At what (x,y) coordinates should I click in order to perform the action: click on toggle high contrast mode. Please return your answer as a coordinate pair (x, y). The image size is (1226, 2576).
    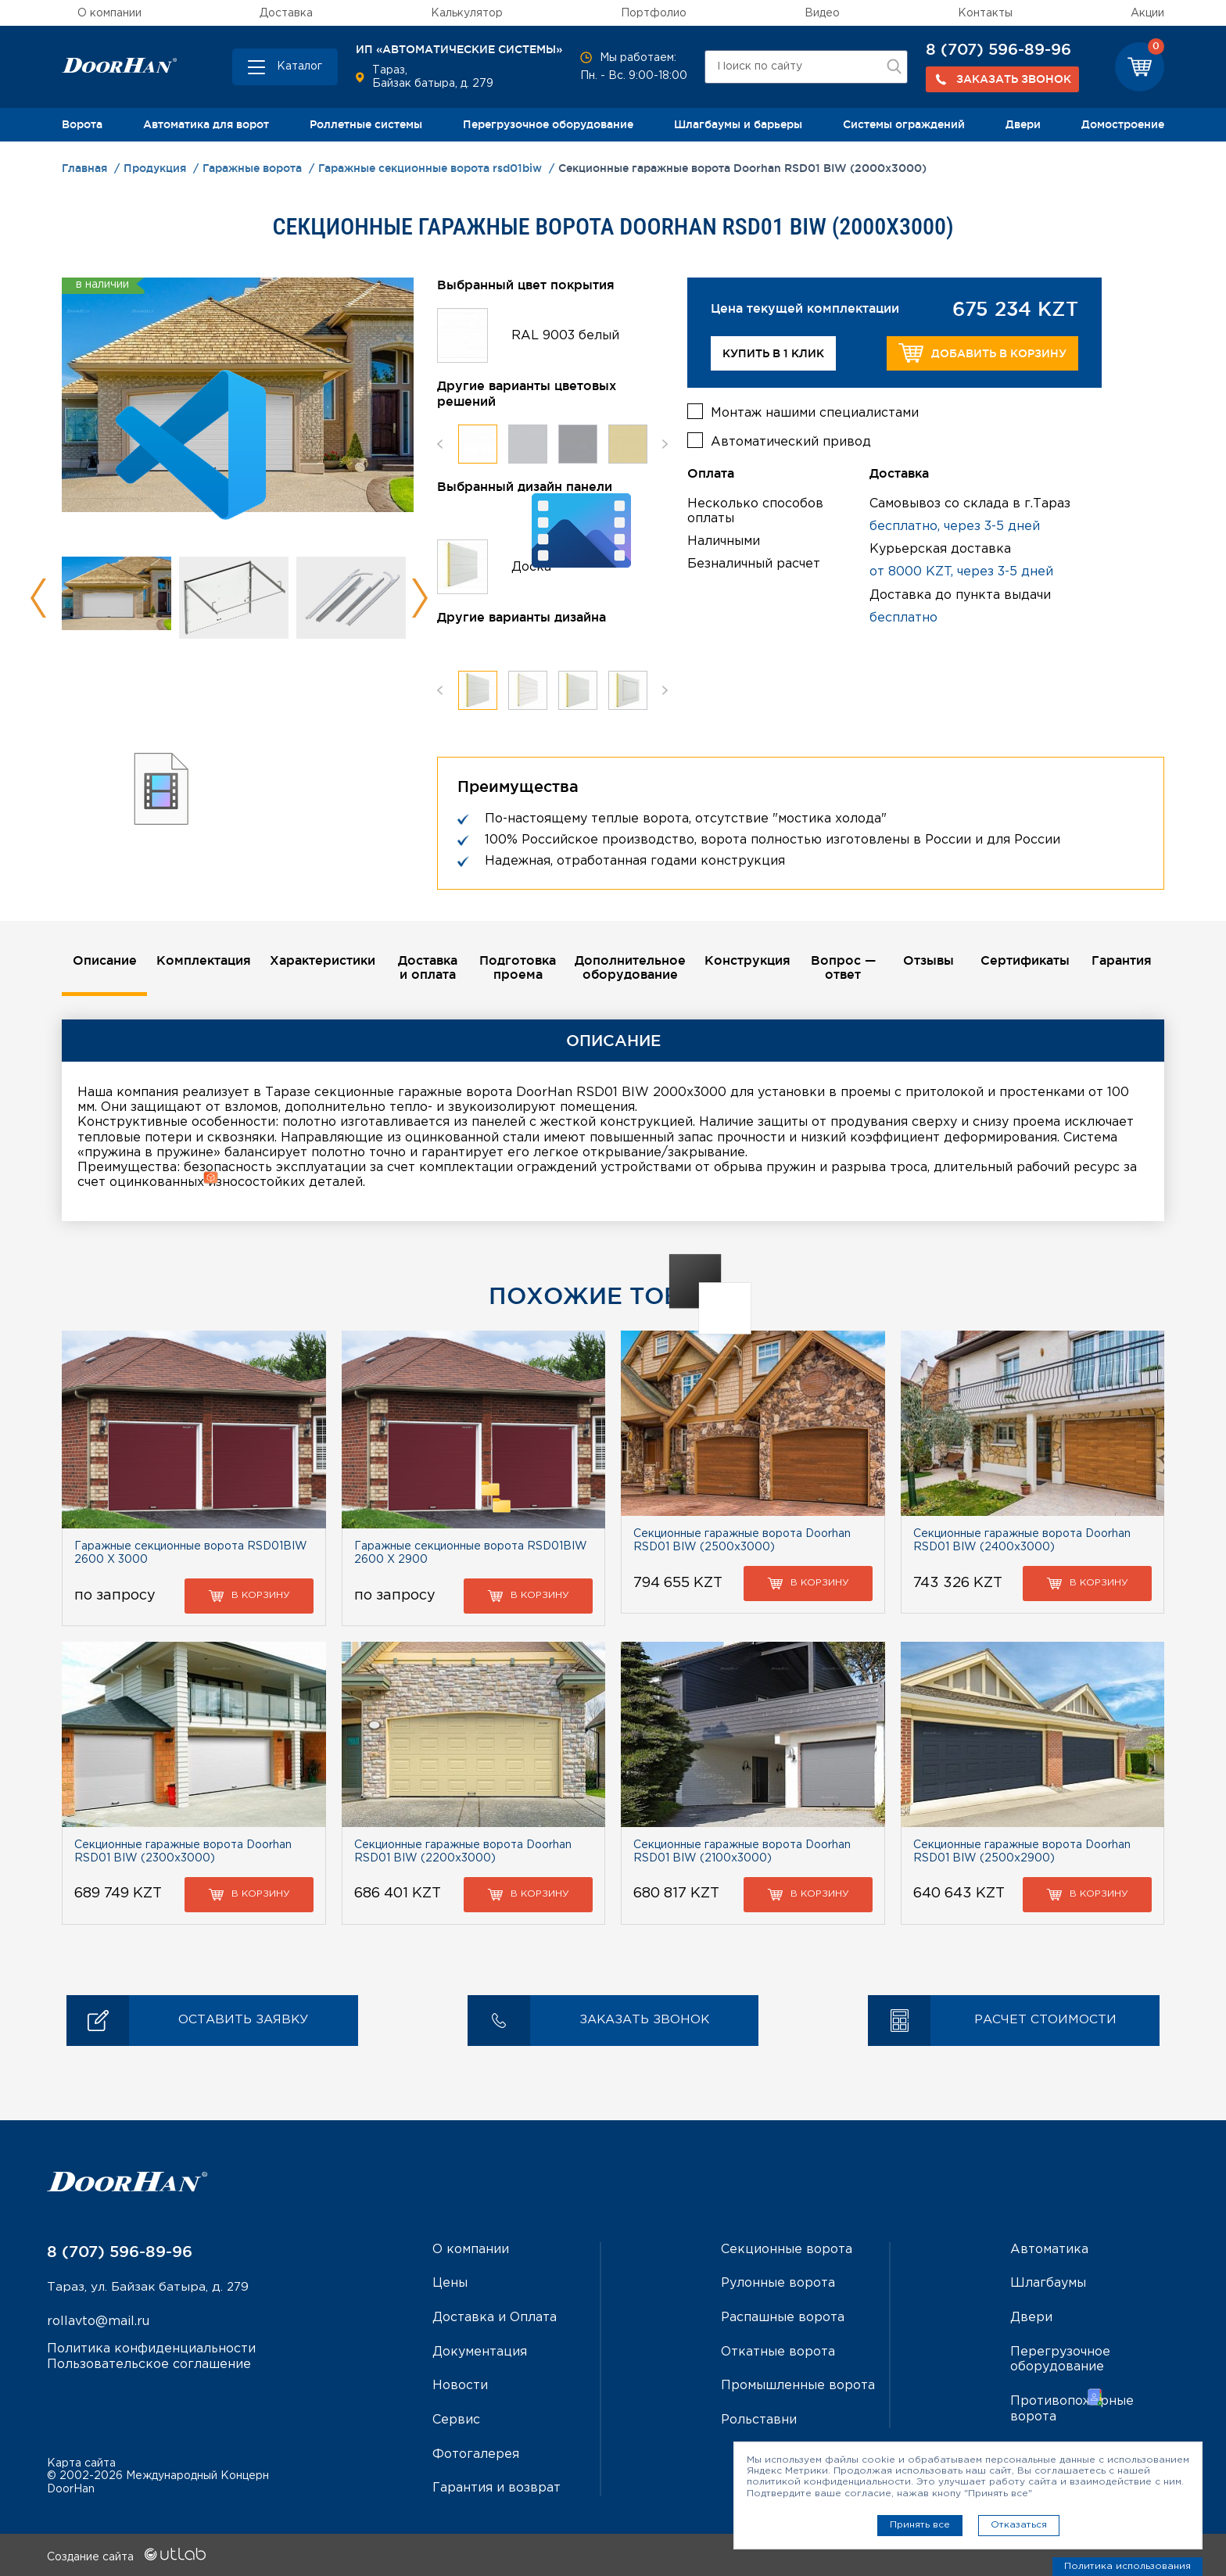
    Looking at the image, I should click on (710, 1296).